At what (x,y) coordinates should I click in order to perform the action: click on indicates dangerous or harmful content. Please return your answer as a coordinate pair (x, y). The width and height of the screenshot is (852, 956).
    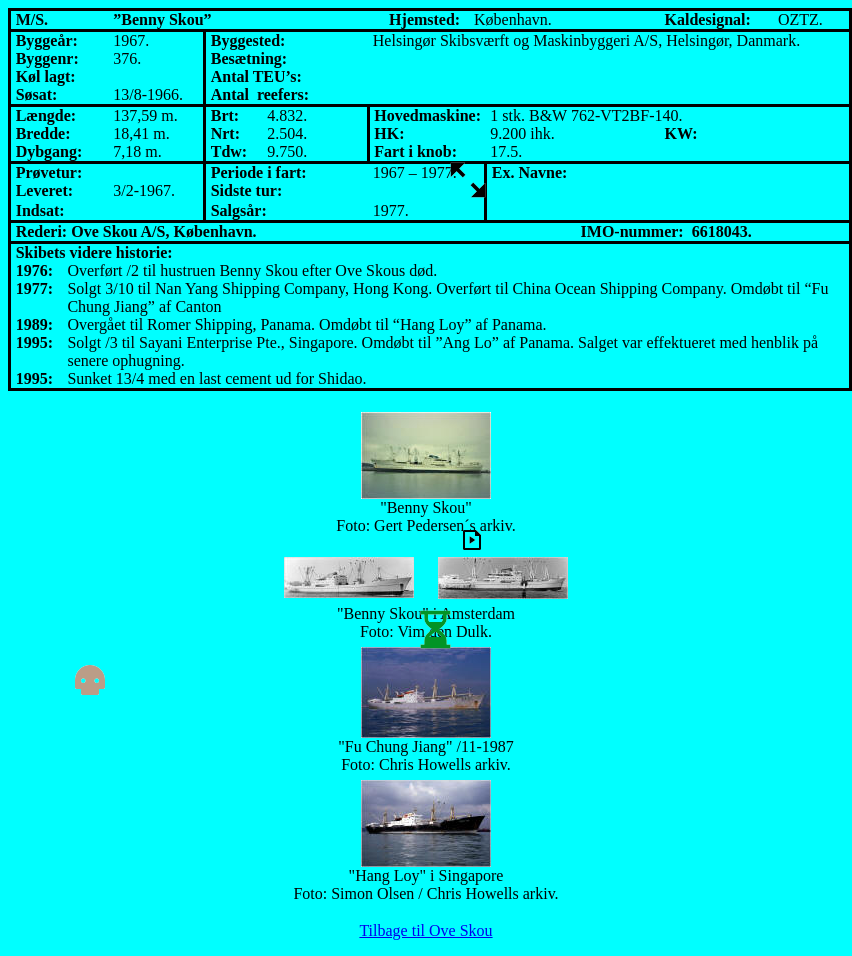
    Looking at the image, I should click on (90, 680).